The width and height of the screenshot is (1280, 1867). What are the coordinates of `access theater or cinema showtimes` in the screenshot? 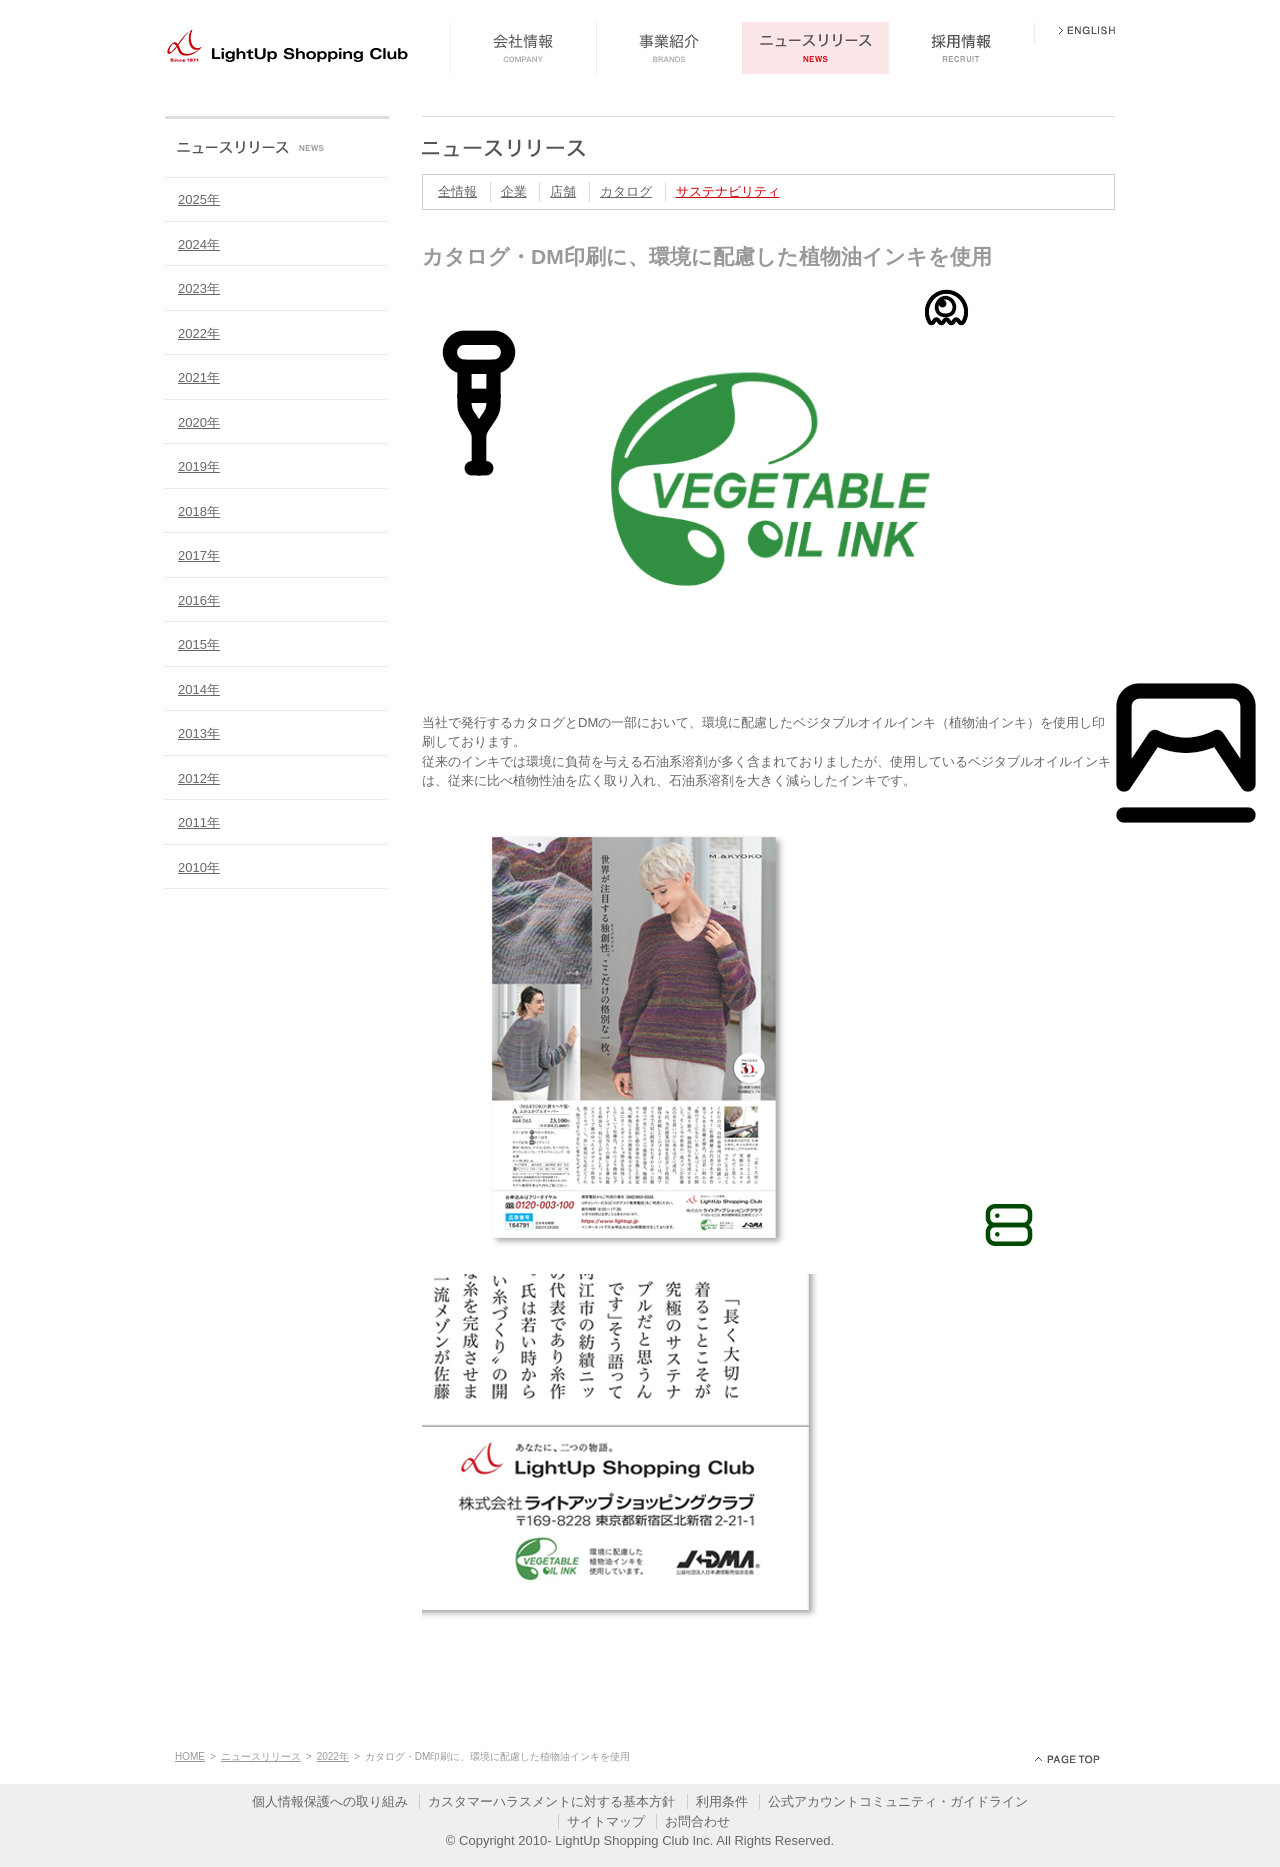 It's located at (1186, 753).